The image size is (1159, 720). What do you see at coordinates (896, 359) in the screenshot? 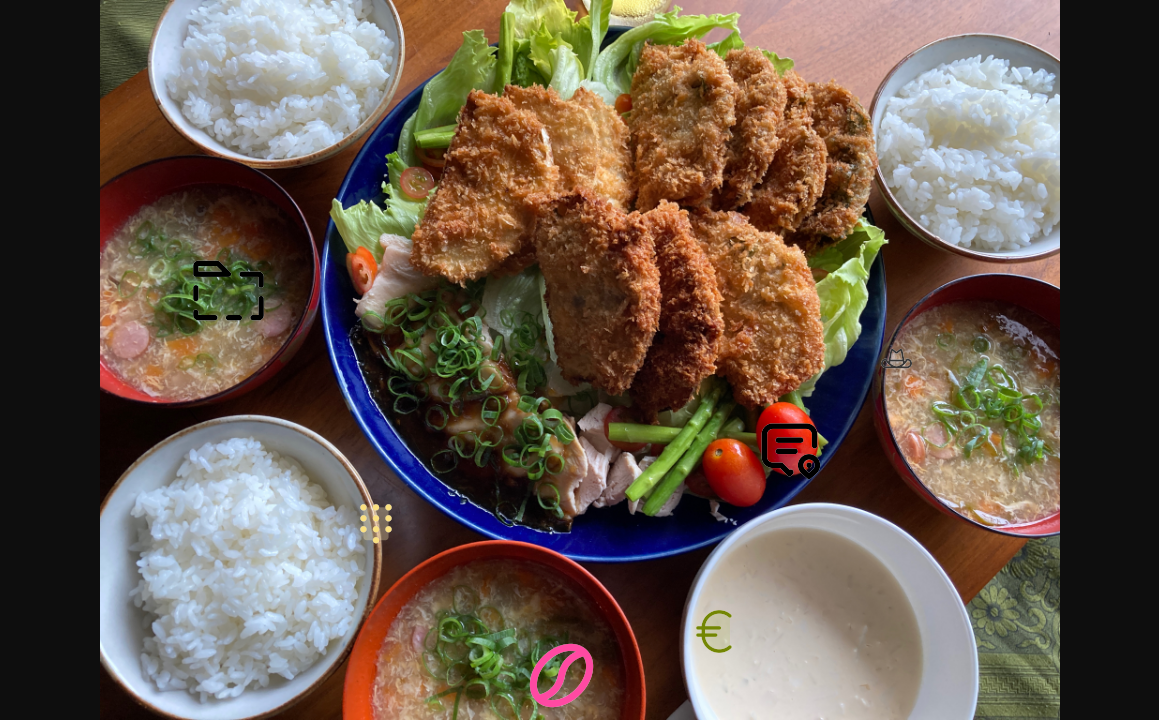
I see `select western or country theme` at bounding box center [896, 359].